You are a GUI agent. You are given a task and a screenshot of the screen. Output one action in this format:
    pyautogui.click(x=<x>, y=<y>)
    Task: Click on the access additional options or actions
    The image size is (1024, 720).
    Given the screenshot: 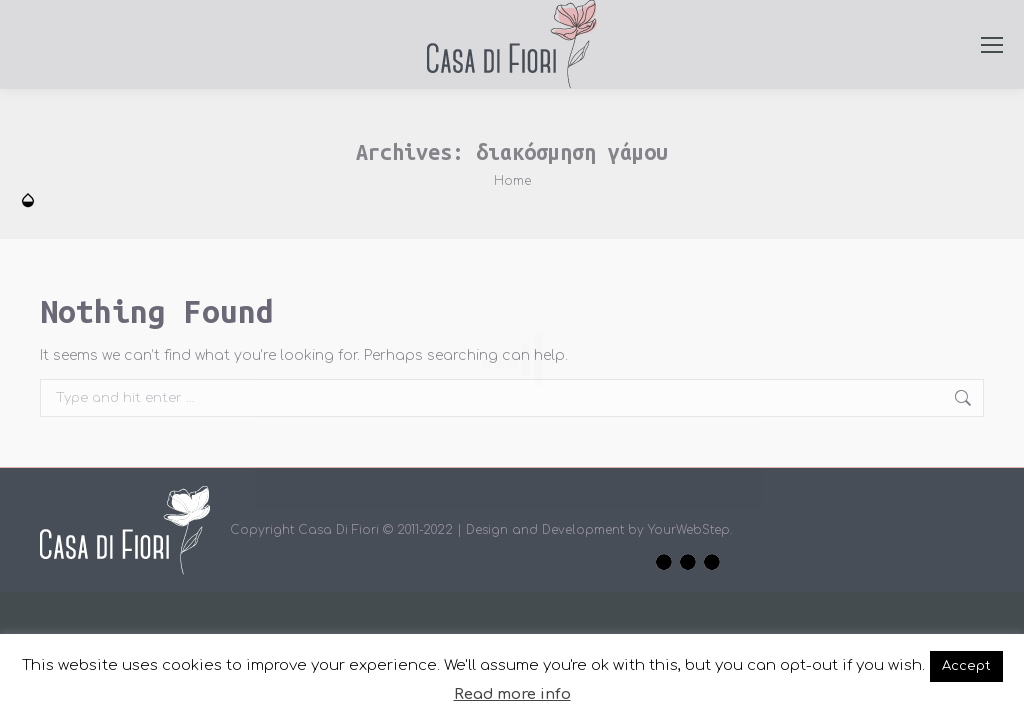 What is the action you would take?
    pyautogui.click(x=688, y=562)
    